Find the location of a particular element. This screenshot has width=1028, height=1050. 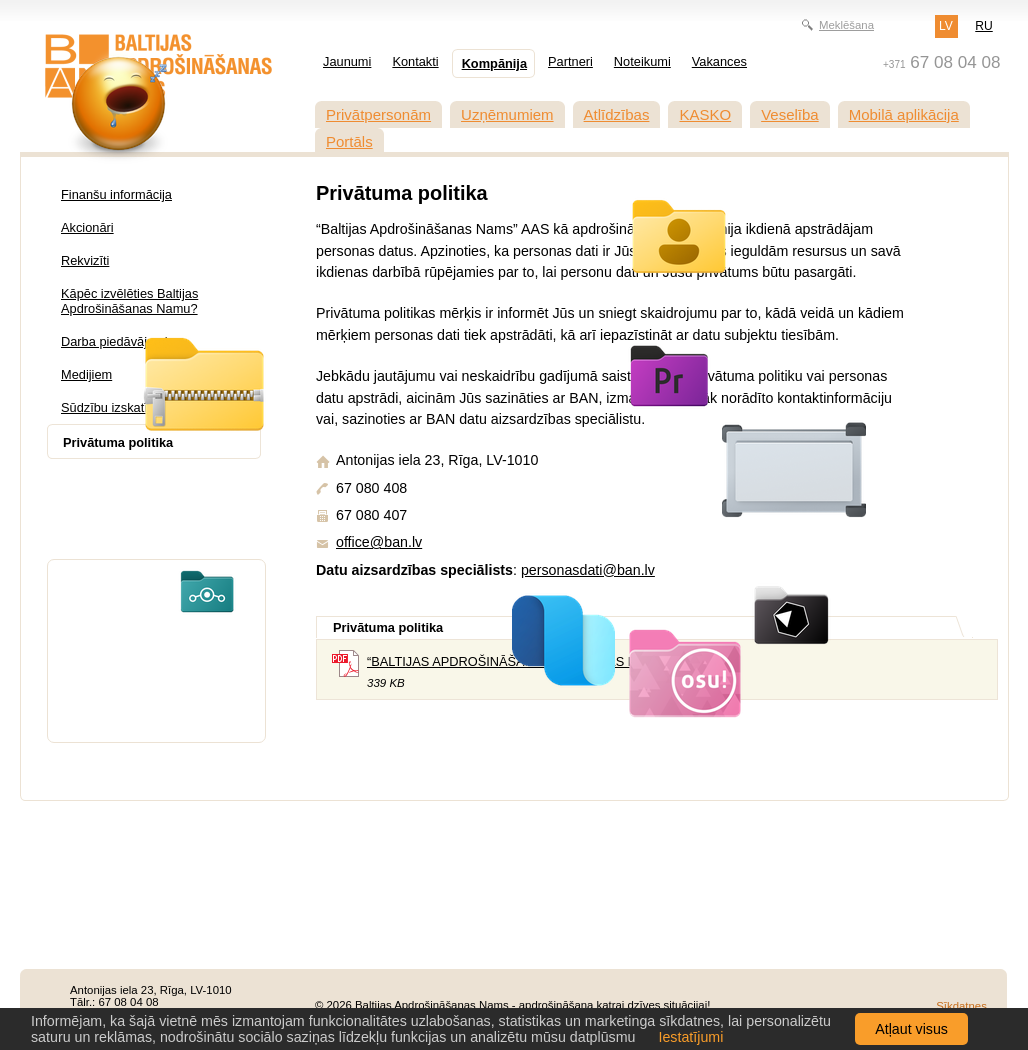

open LineageOS system folder is located at coordinates (207, 593).